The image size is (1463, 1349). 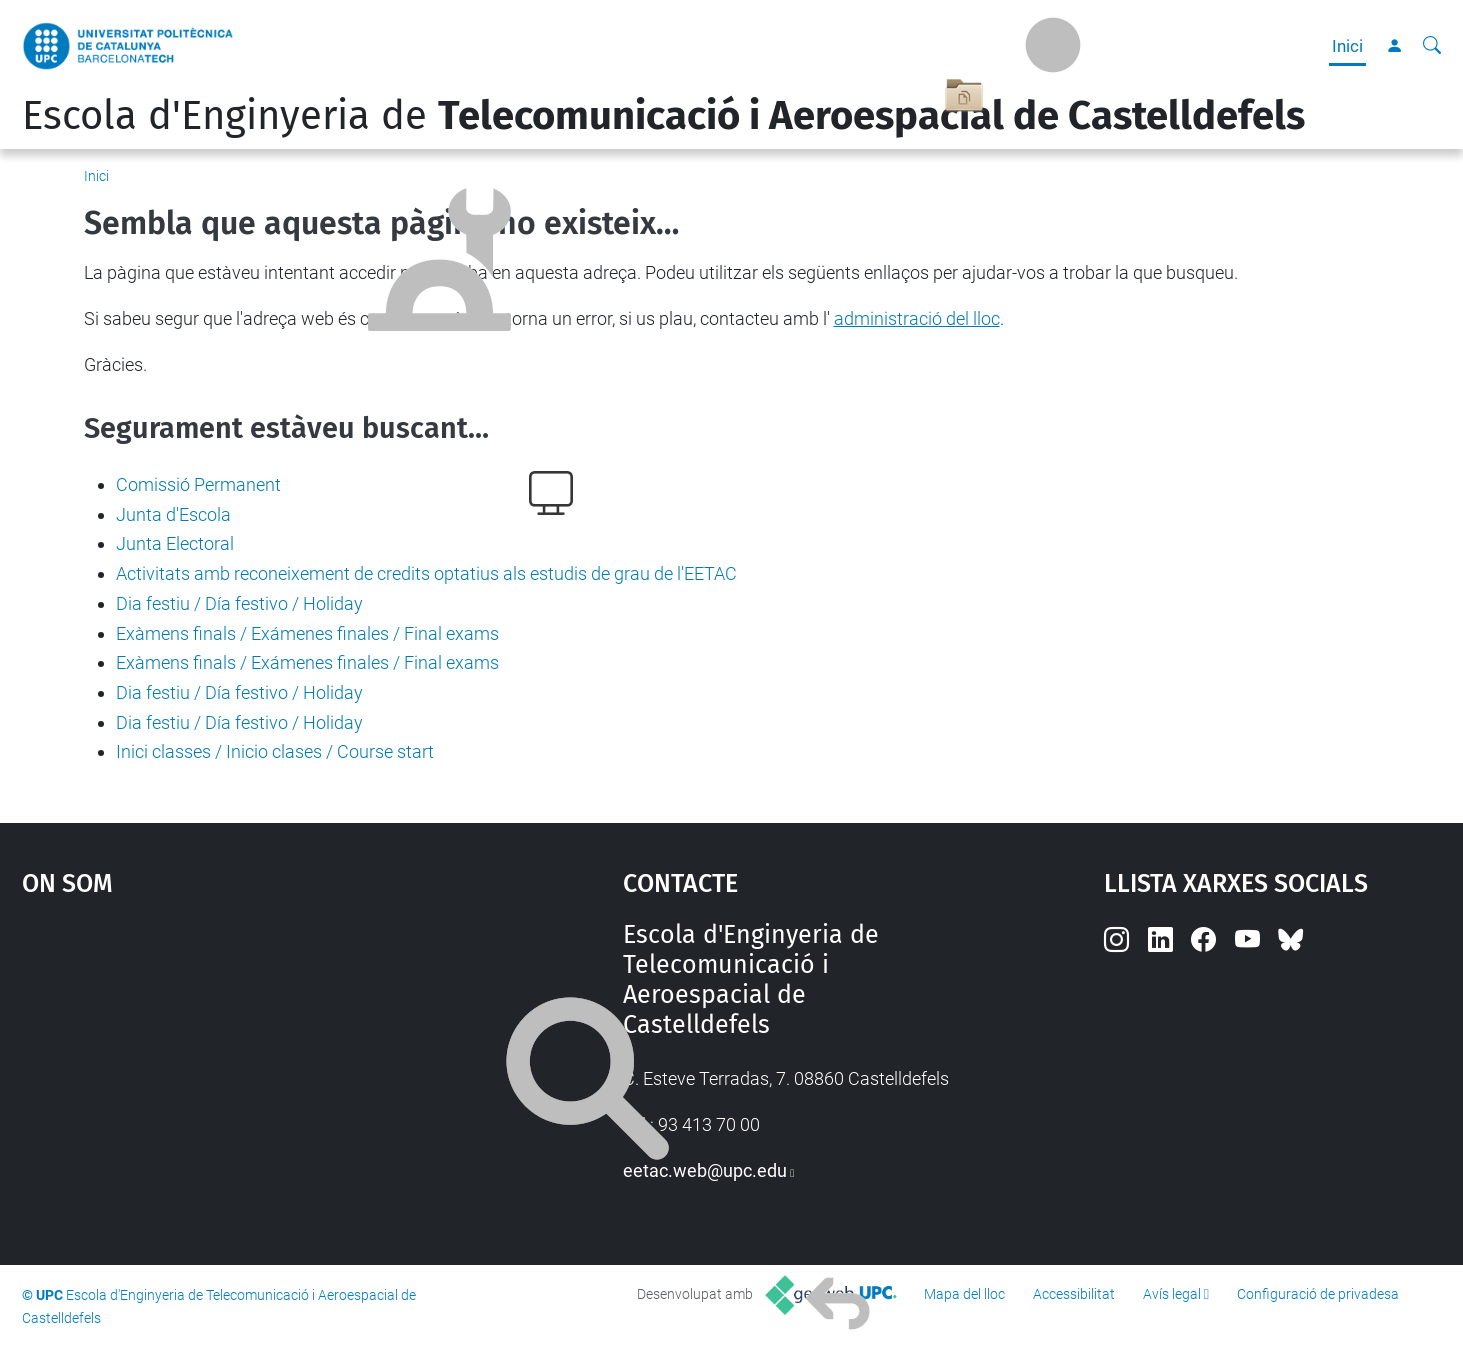 What do you see at coordinates (1053, 45) in the screenshot?
I see `start recording audio or video` at bounding box center [1053, 45].